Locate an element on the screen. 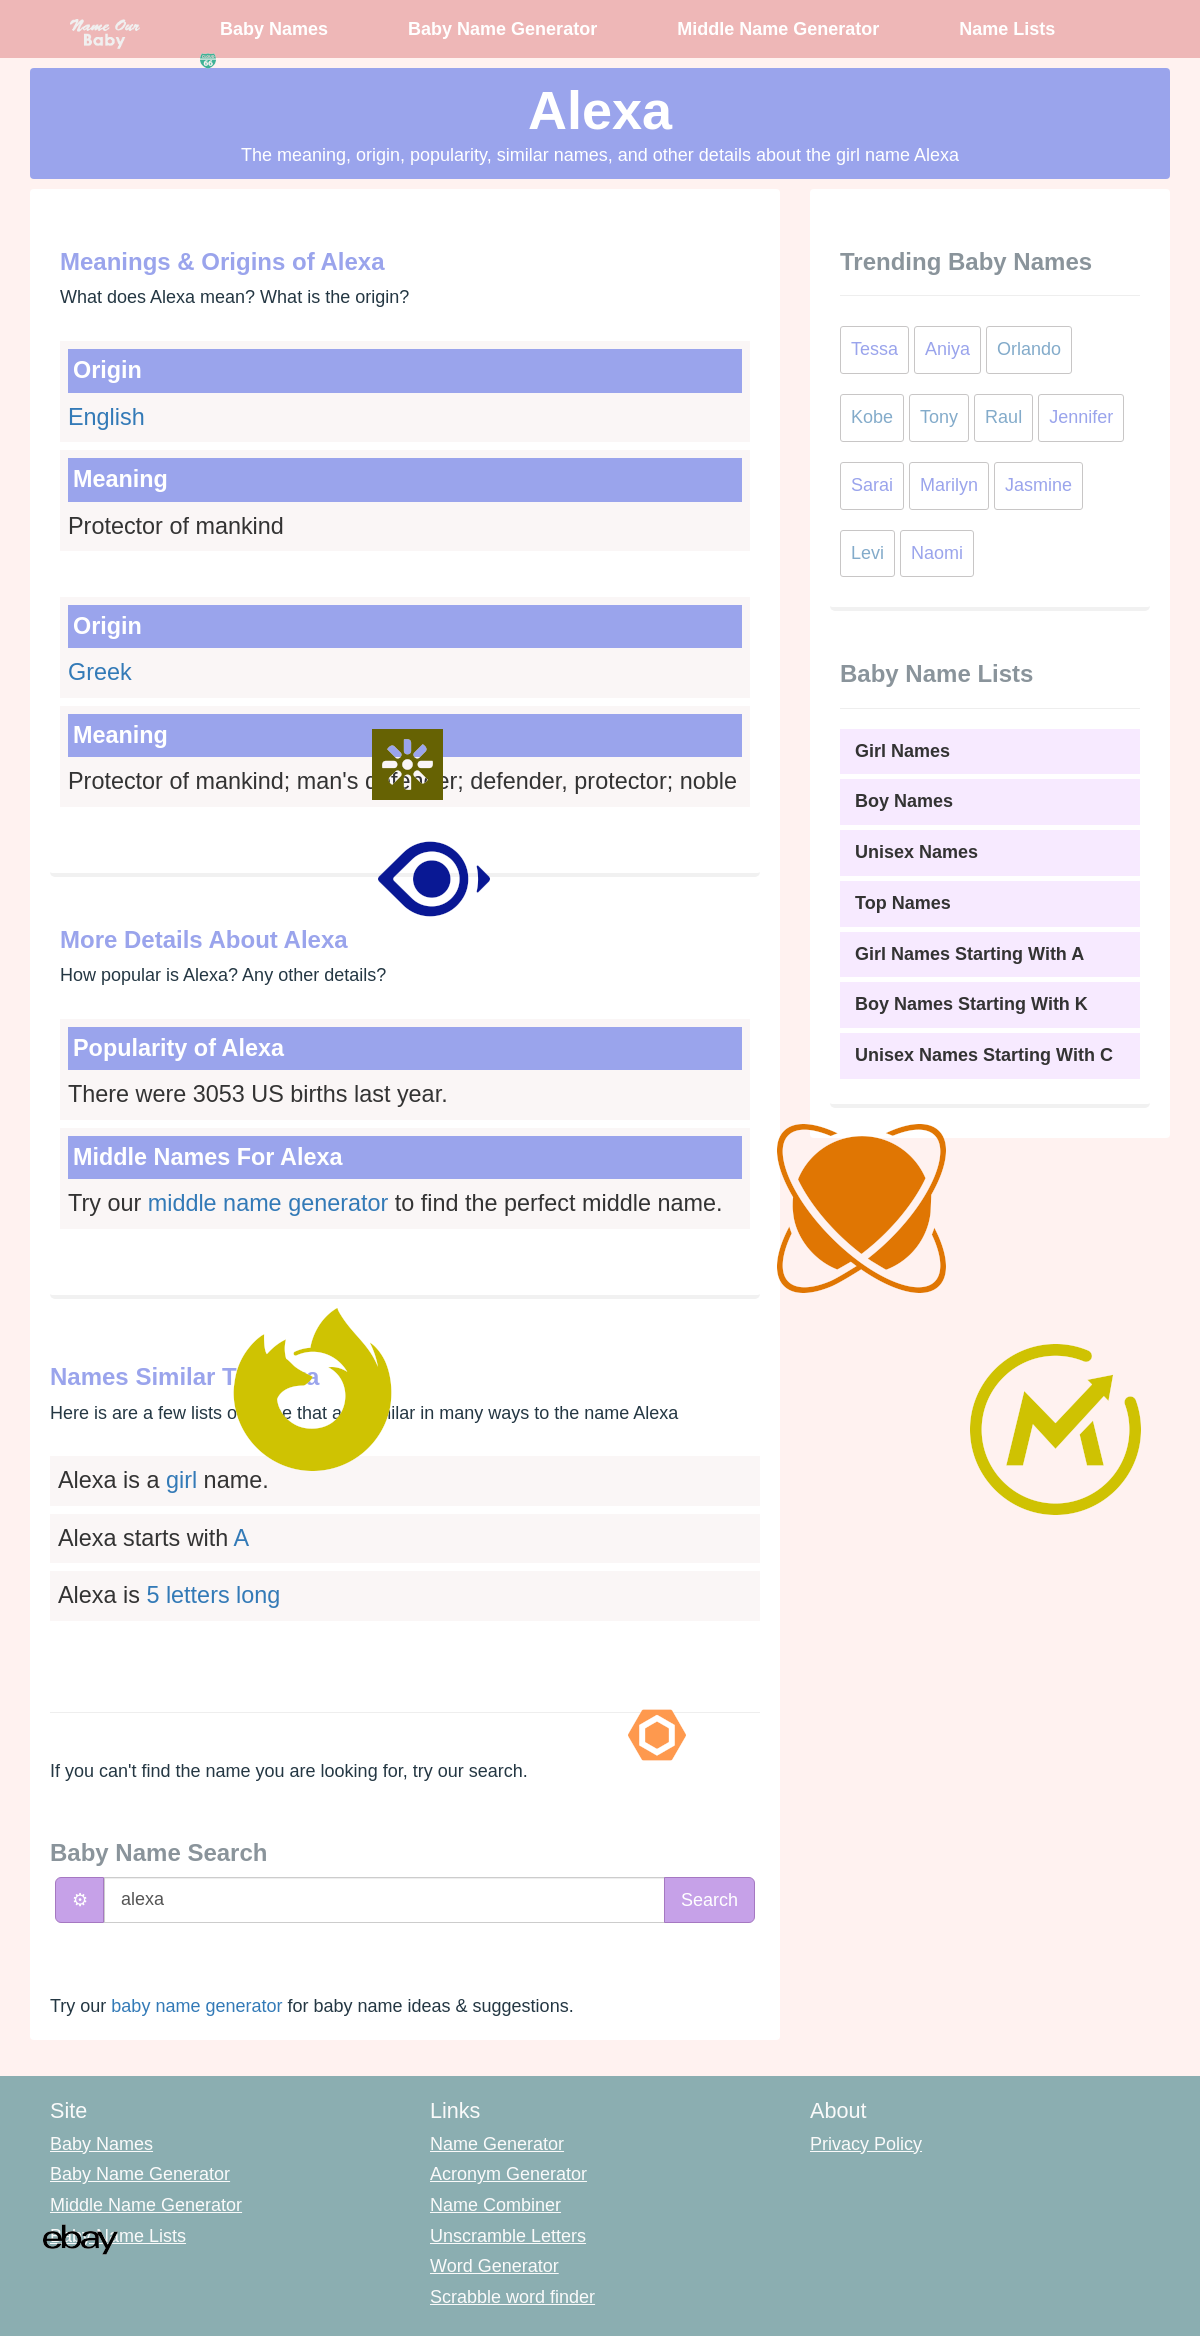  Milvus vector database logo is located at coordinates (434, 879).